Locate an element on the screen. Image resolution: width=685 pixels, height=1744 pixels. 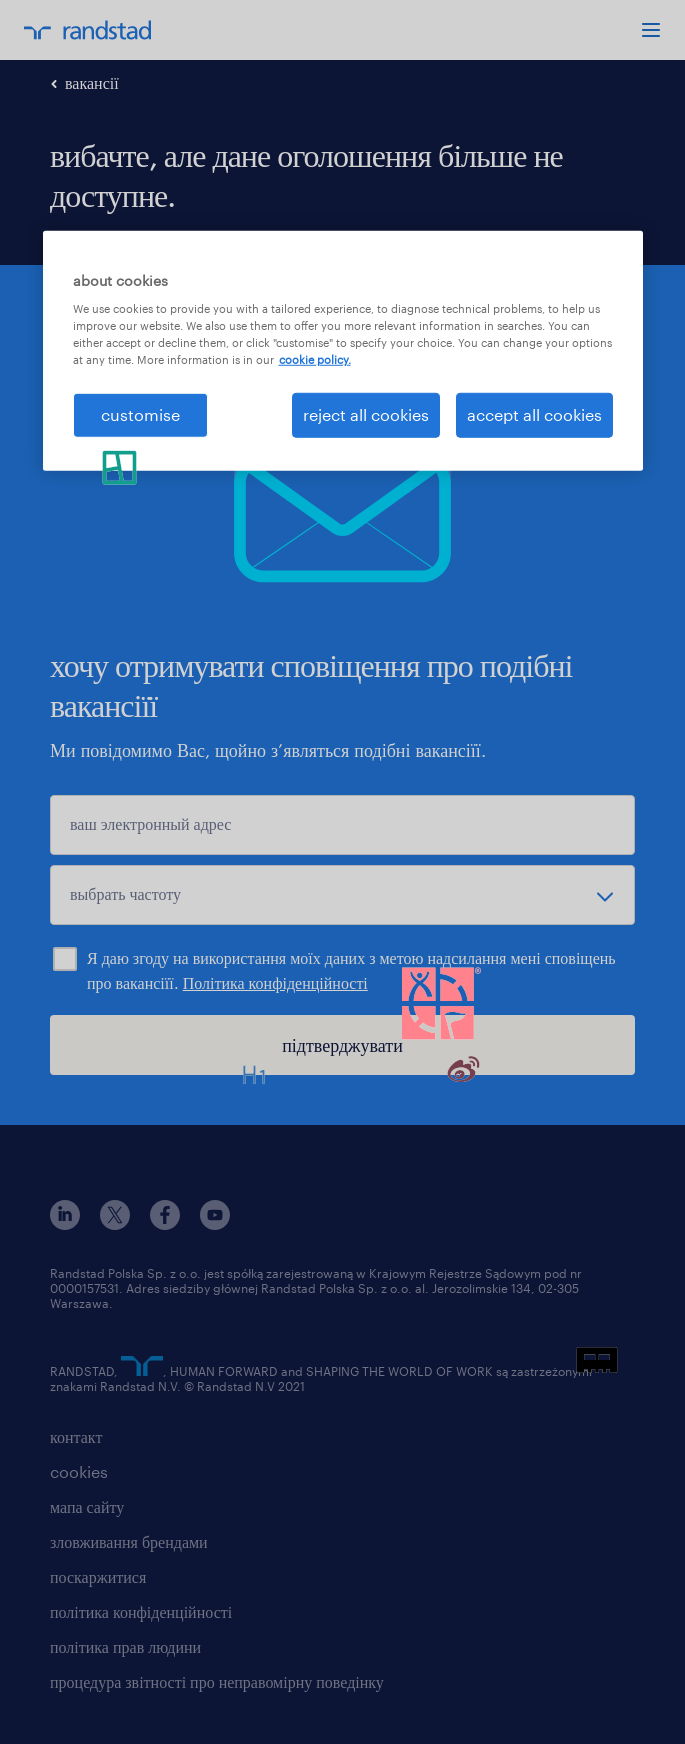
create a photo collage is located at coordinates (119, 467).